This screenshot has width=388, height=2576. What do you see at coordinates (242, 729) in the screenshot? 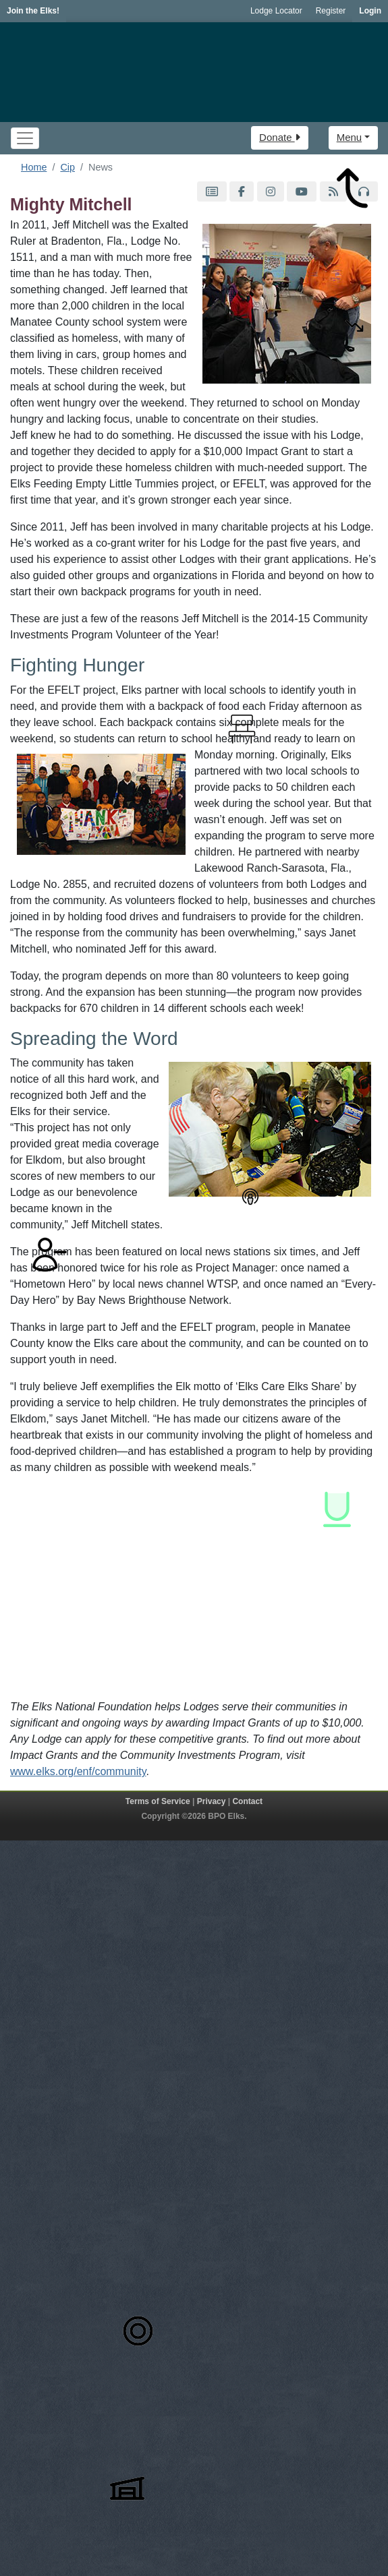
I see `browse furniture or seating options` at bounding box center [242, 729].